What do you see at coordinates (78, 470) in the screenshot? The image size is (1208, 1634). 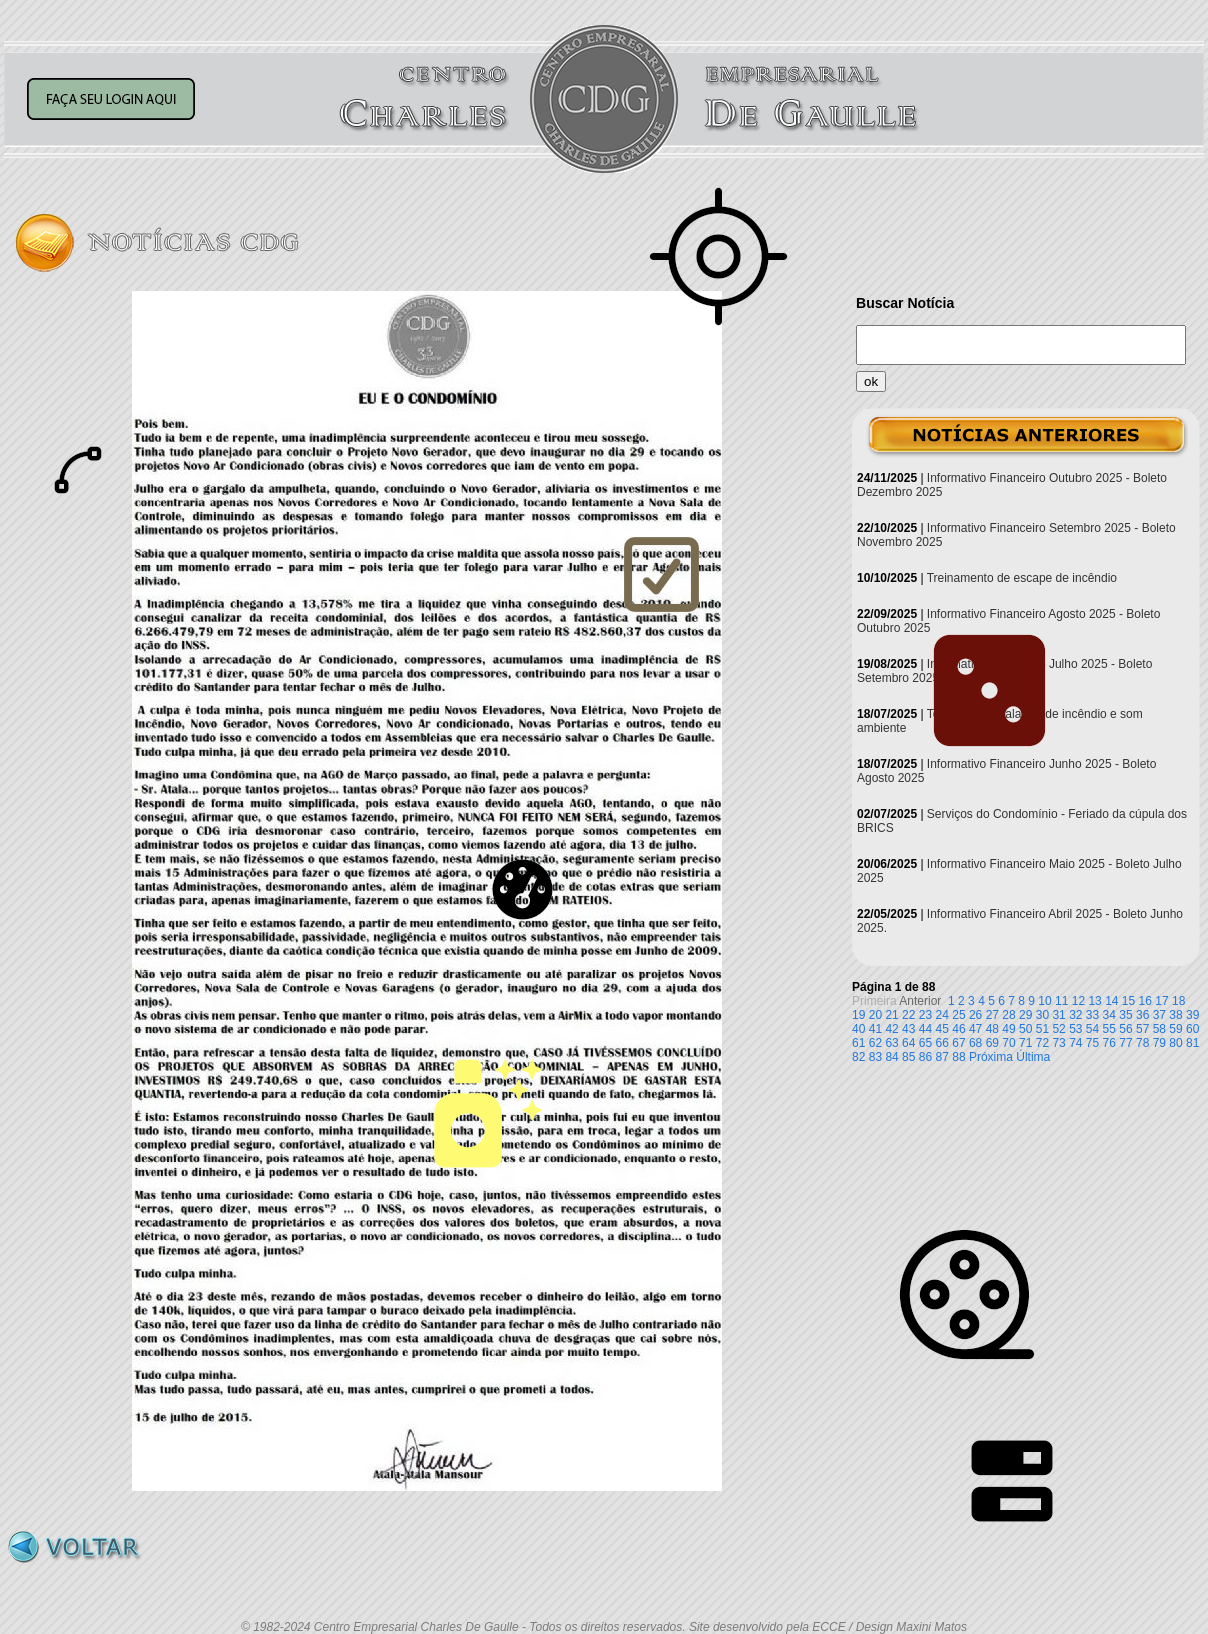 I see `edit vector path curve handles` at bounding box center [78, 470].